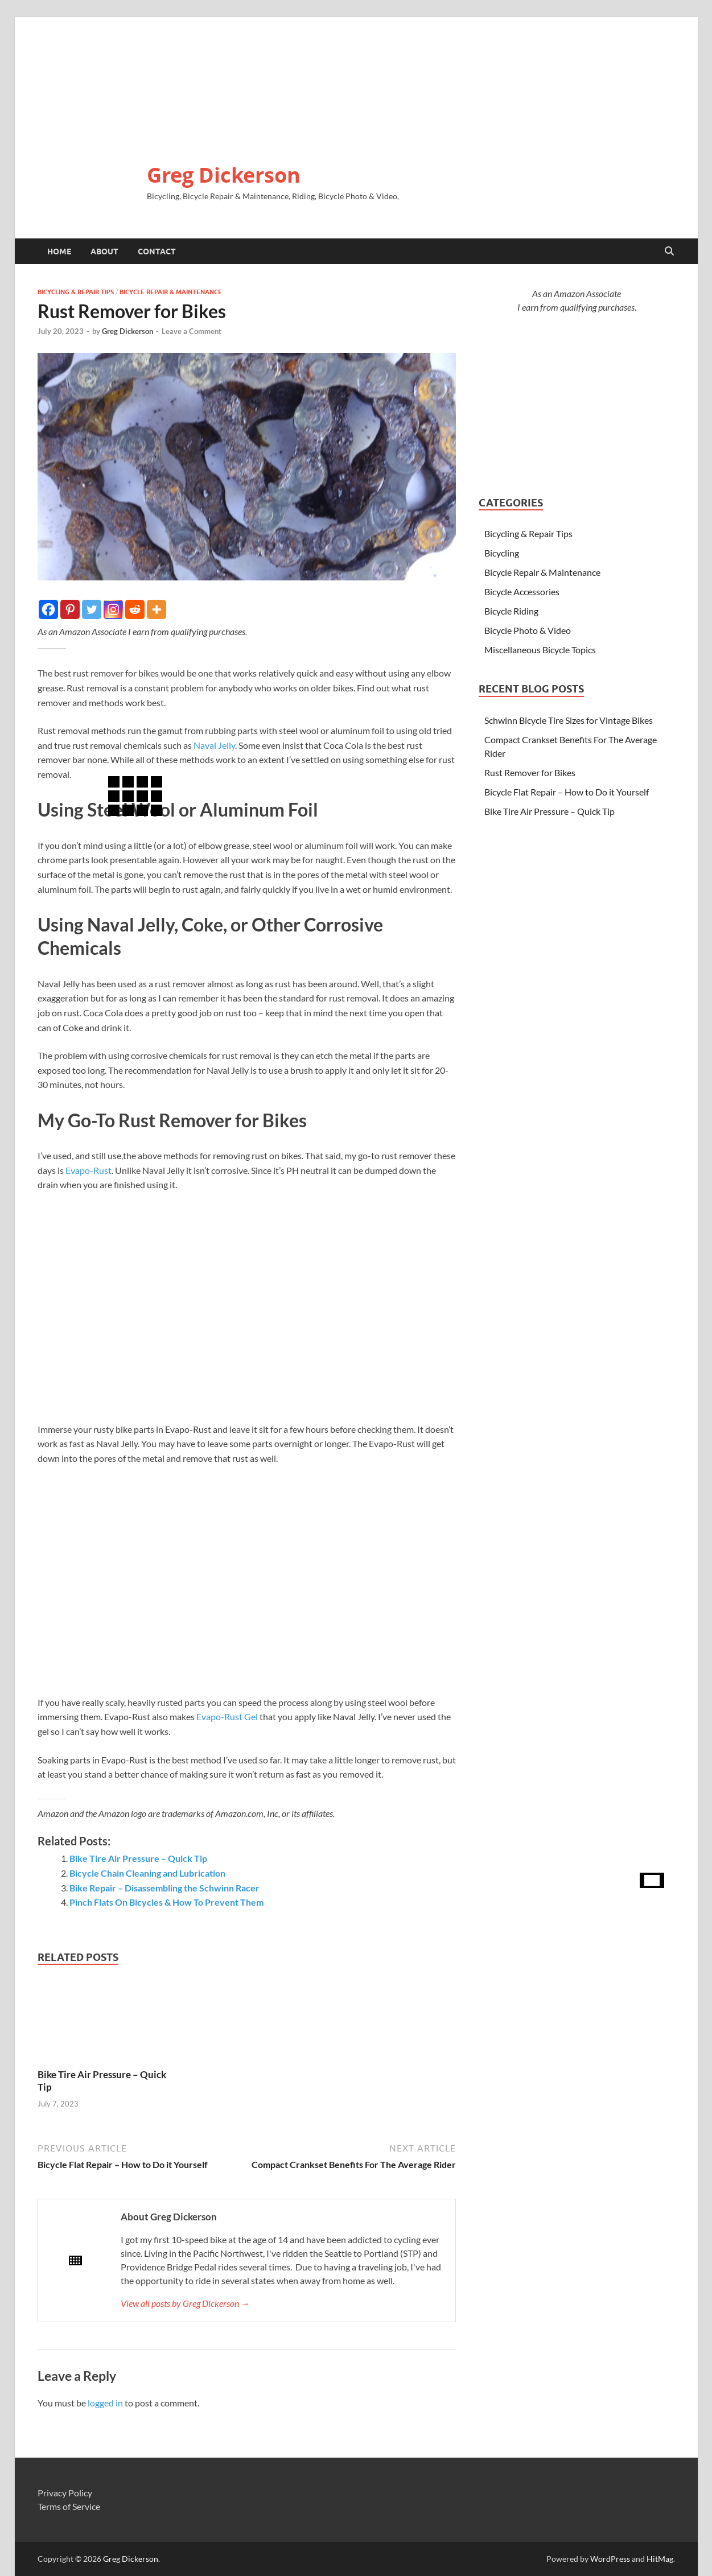 This screenshot has height=2576, width=712. Describe the element at coordinates (75, 2260) in the screenshot. I see `switch to comfortable grid view` at that location.